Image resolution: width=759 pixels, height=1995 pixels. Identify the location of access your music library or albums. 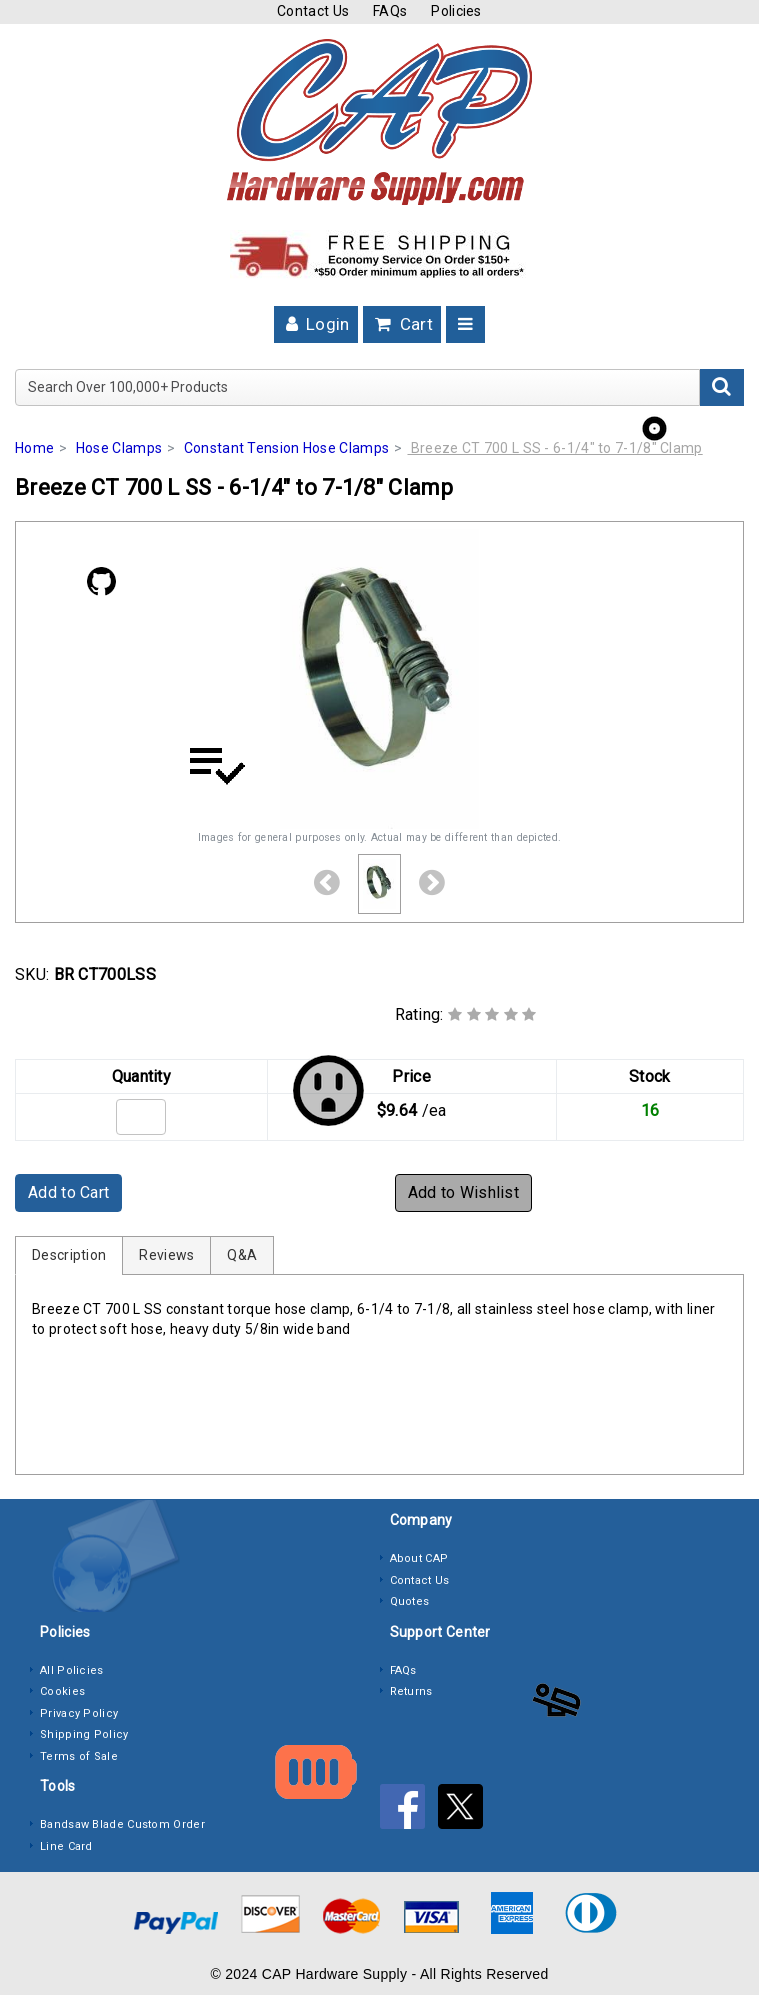
(654, 428).